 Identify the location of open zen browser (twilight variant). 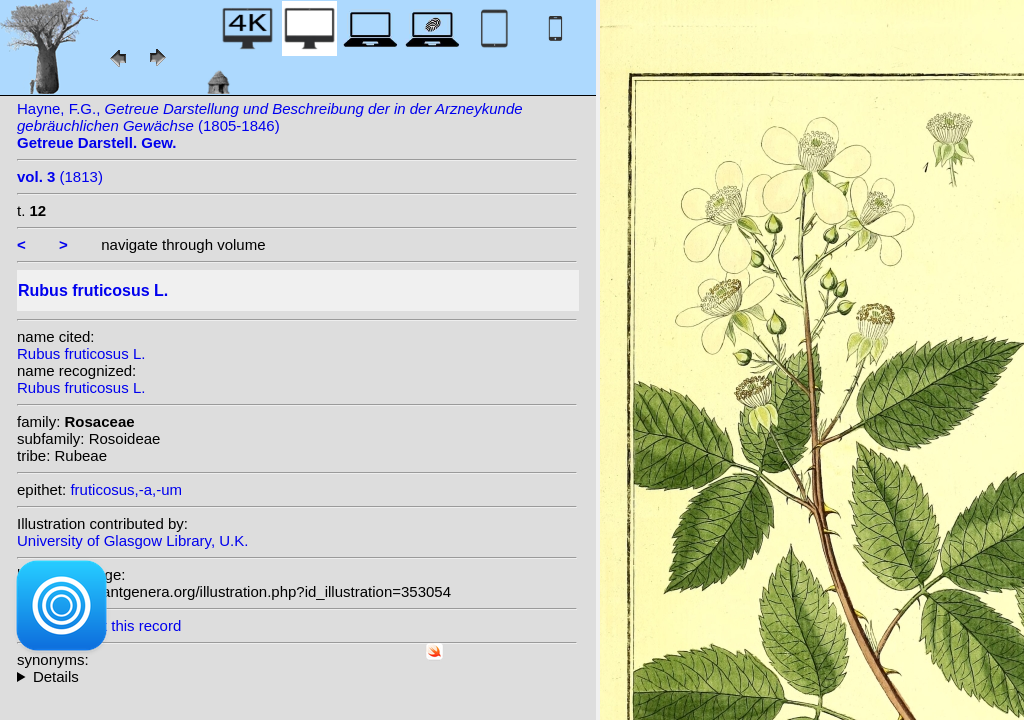
(61, 605).